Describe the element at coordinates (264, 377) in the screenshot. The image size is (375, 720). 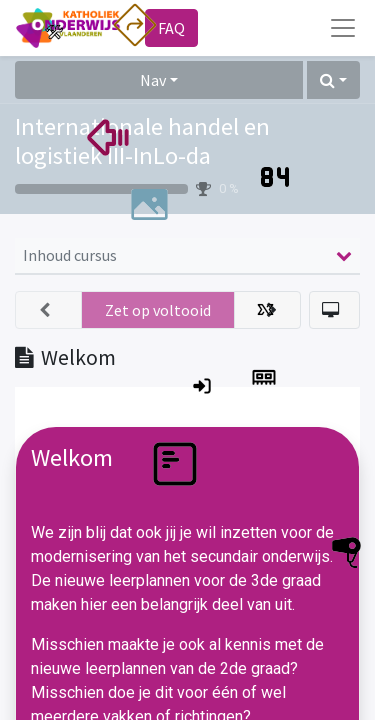
I see `view device memory or RAM usage` at that location.